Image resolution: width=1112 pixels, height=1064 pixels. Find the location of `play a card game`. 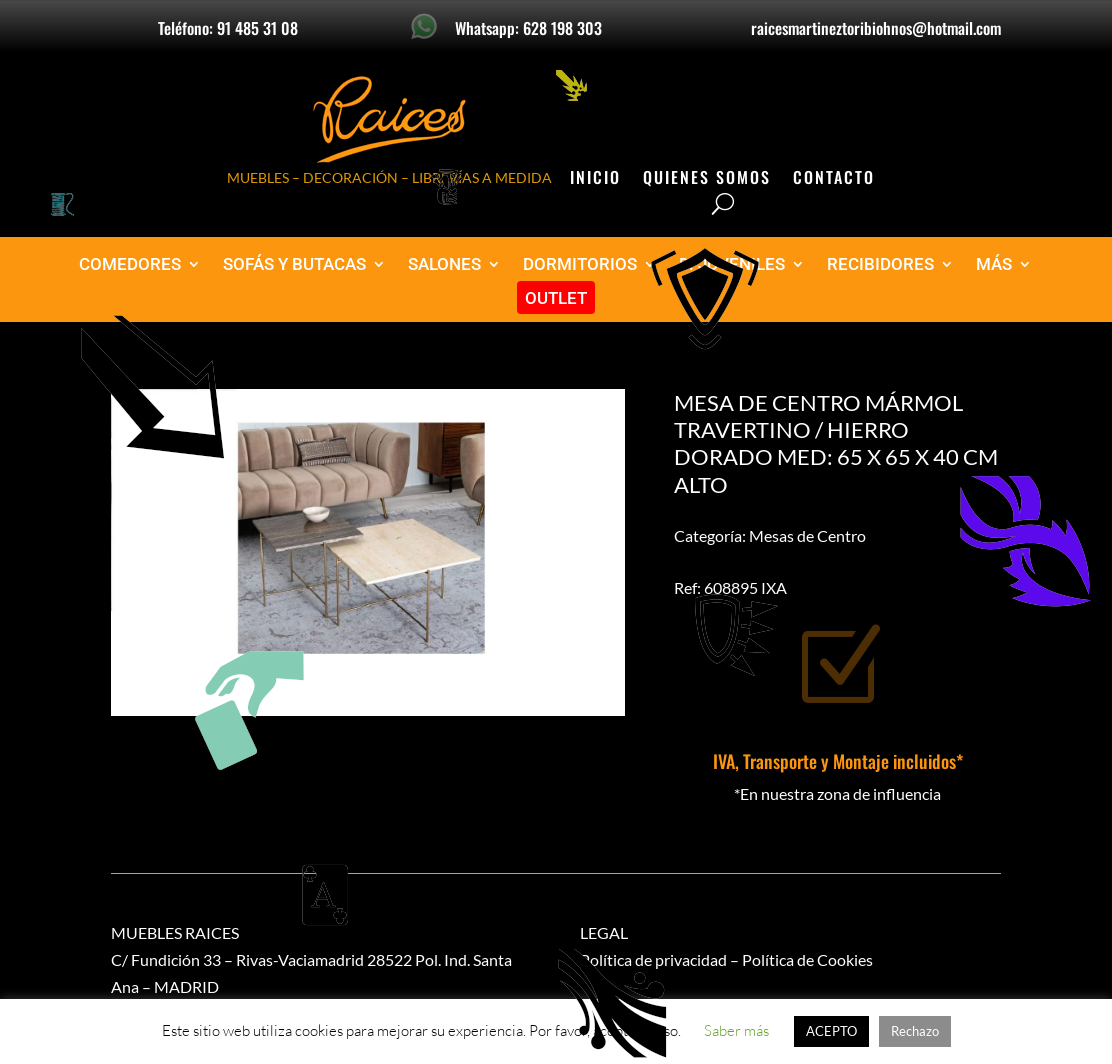

play a card game is located at coordinates (325, 895).